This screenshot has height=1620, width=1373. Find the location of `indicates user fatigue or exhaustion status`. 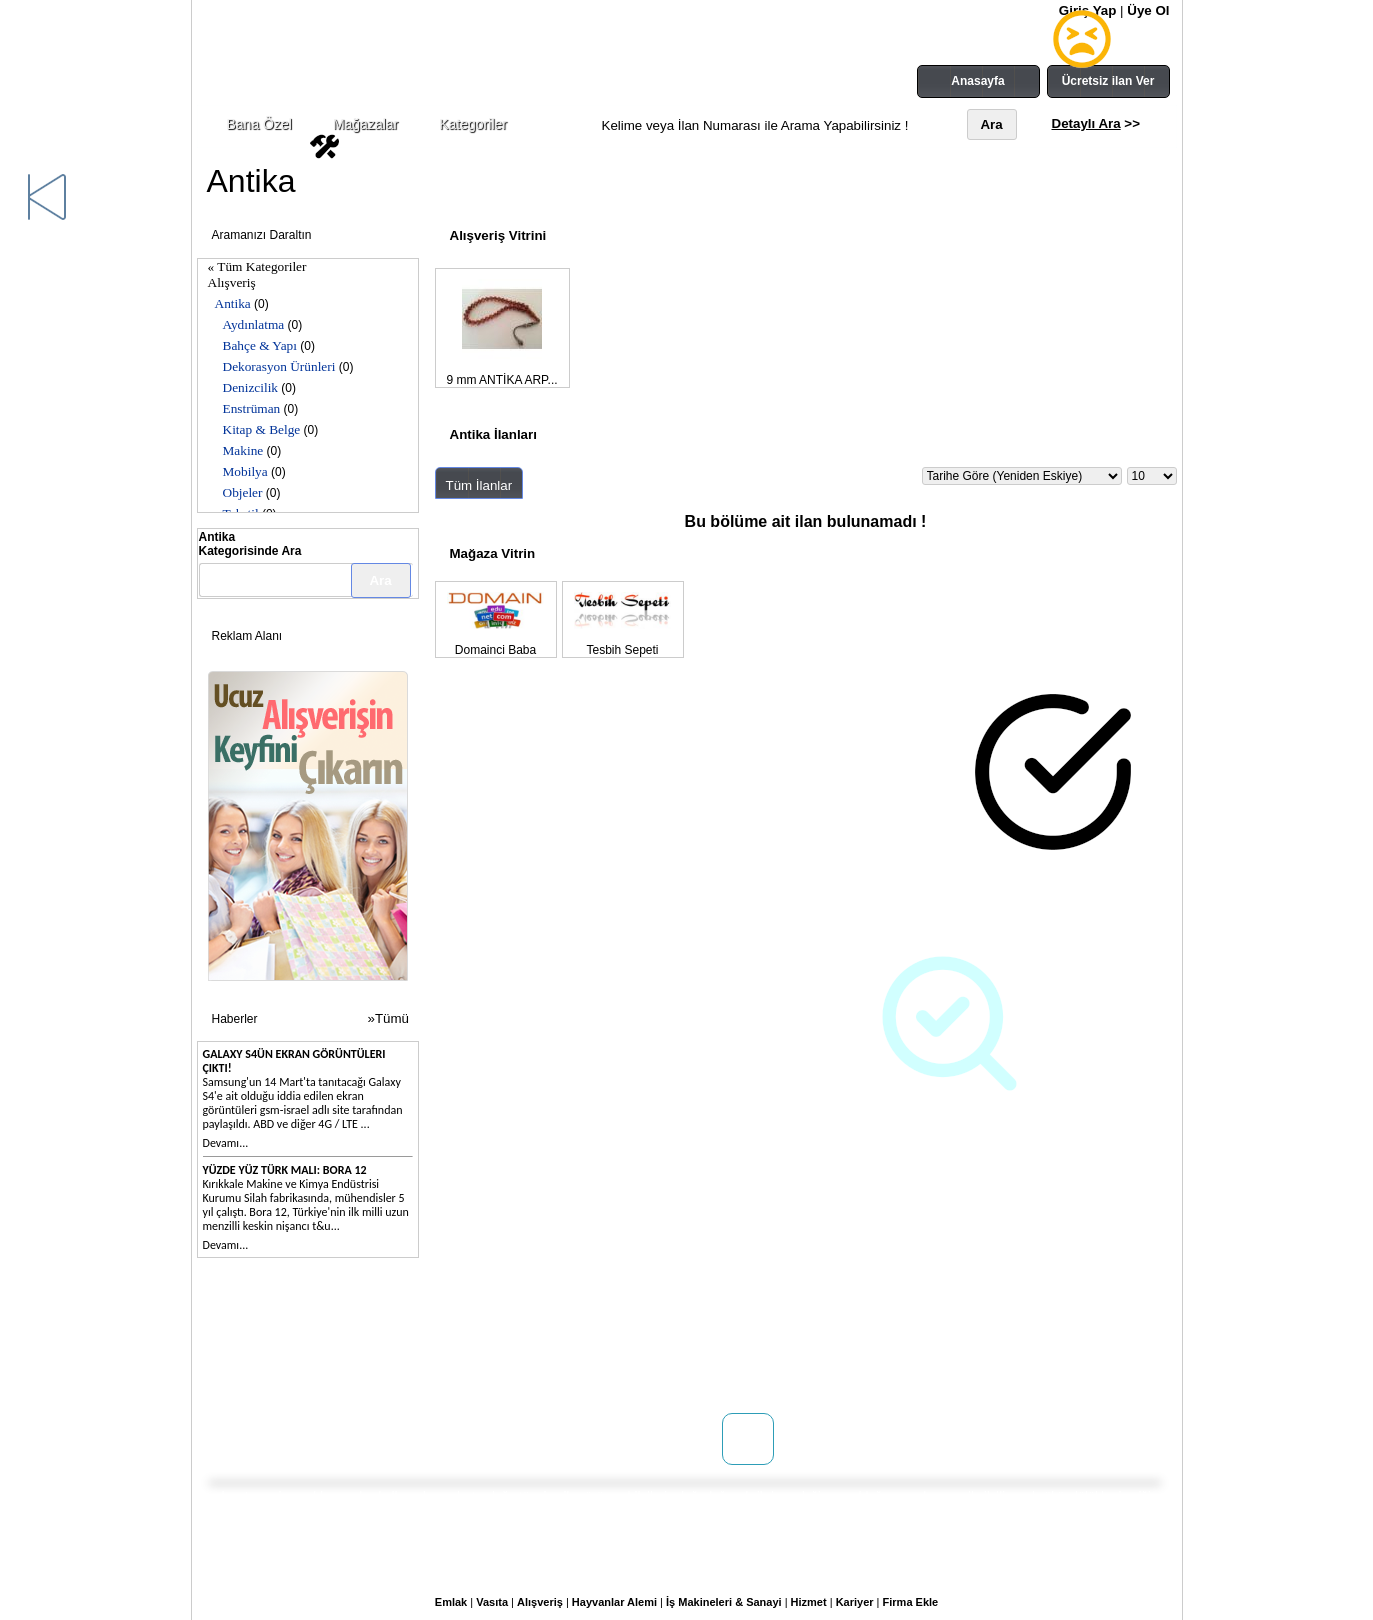

indicates user fatigue or exhaustion status is located at coordinates (1082, 39).